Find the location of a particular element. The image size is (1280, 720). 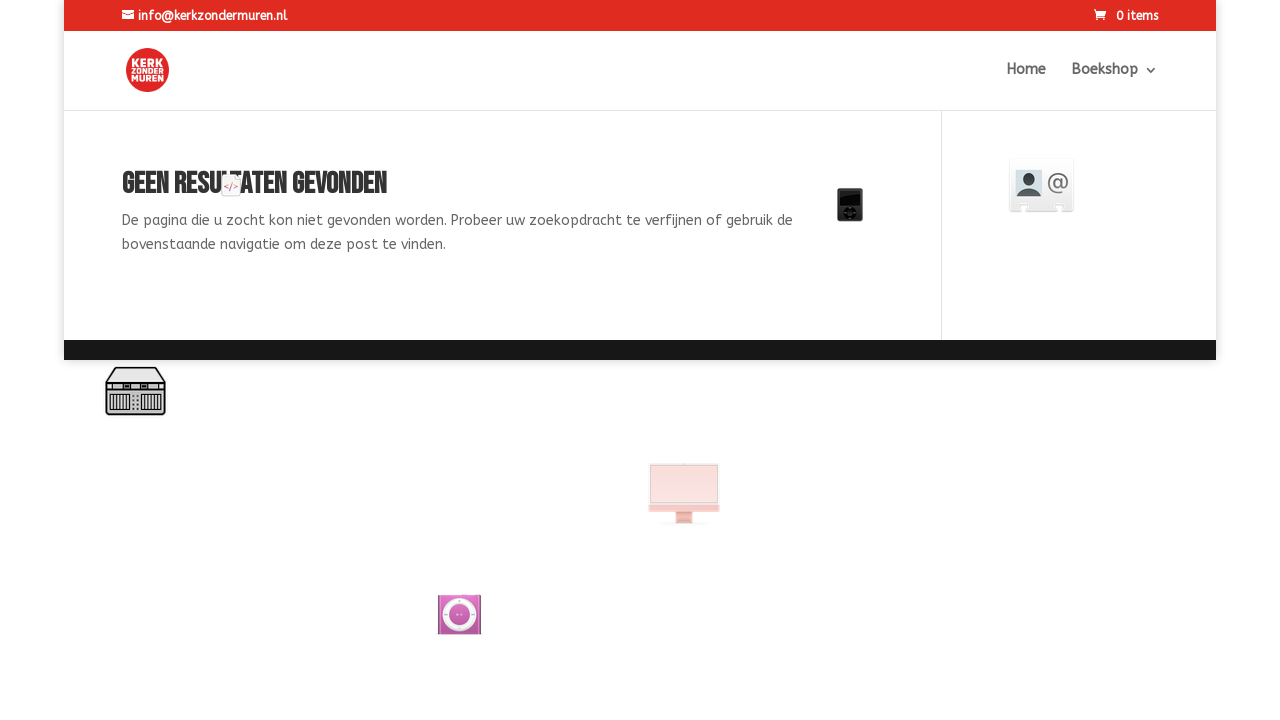

access xserve in sidebar is located at coordinates (135, 389).